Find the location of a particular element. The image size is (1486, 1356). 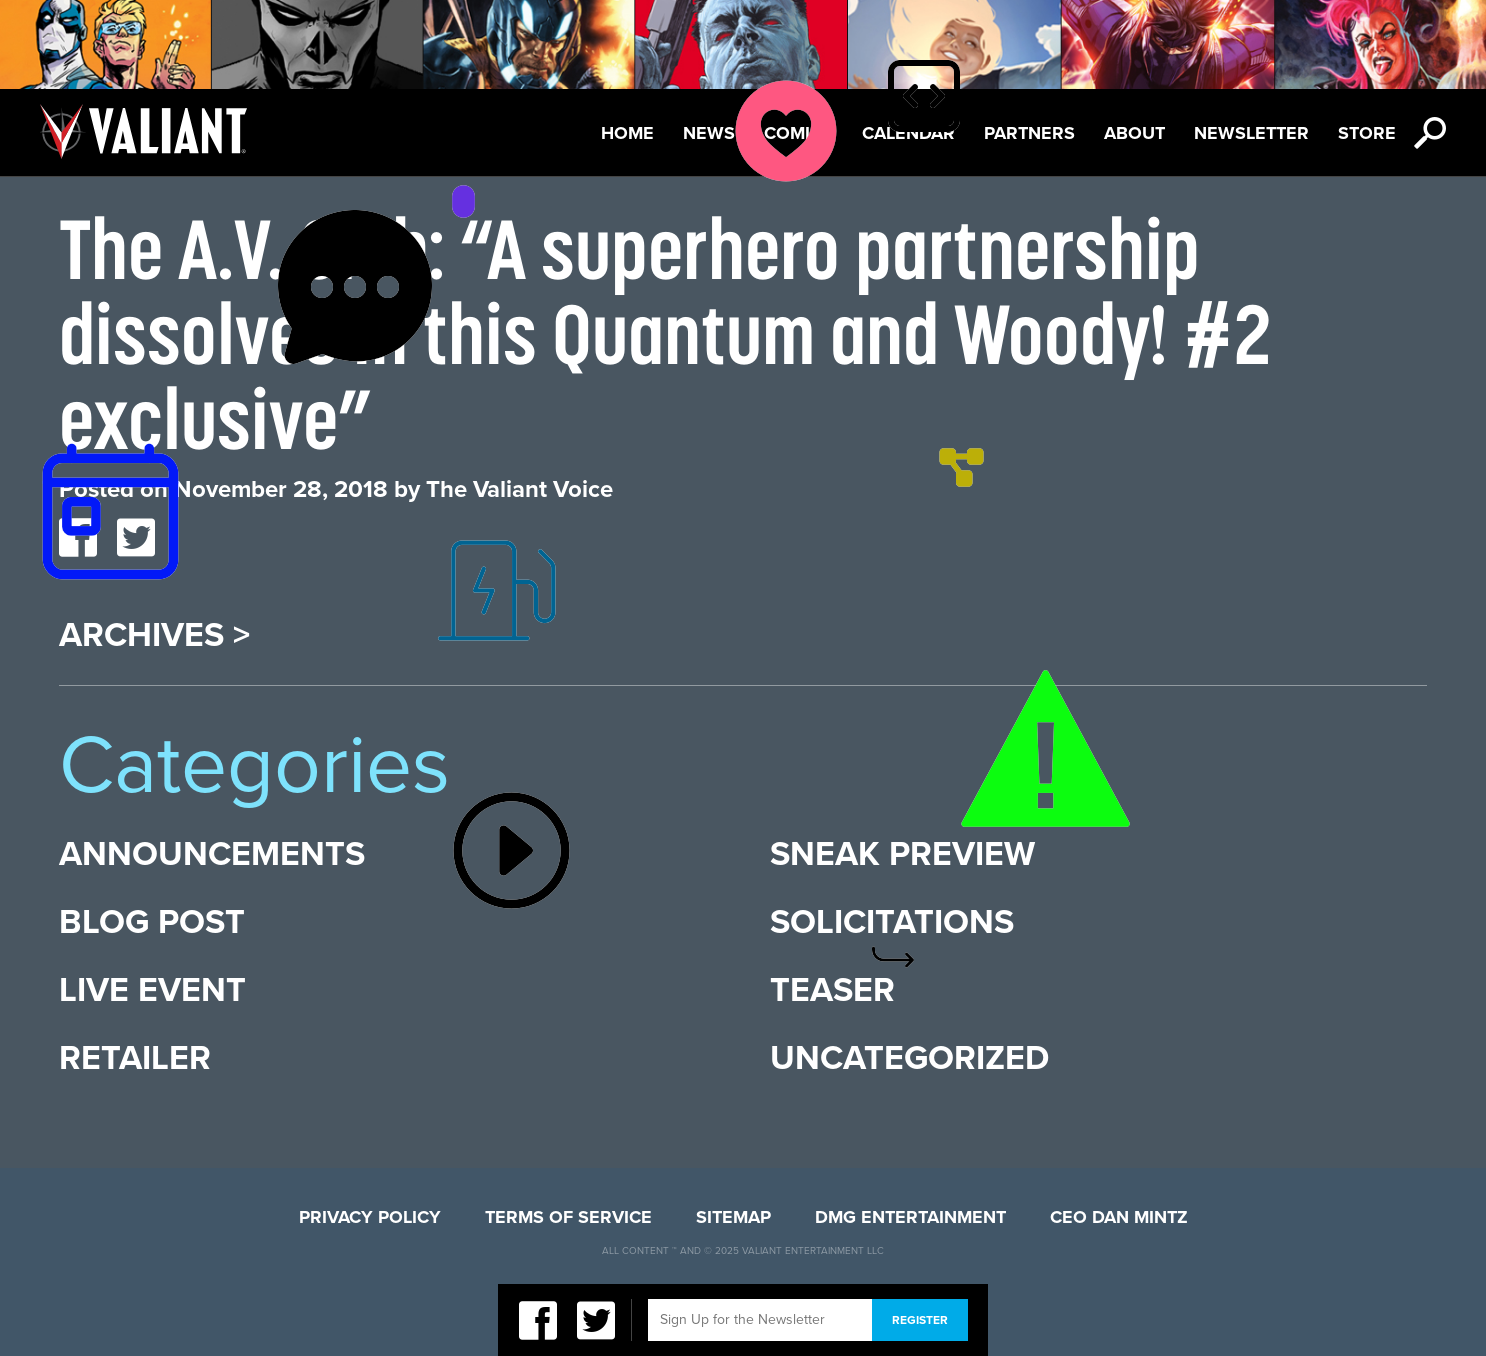

access medication or pharmacy features is located at coordinates (463, 201).